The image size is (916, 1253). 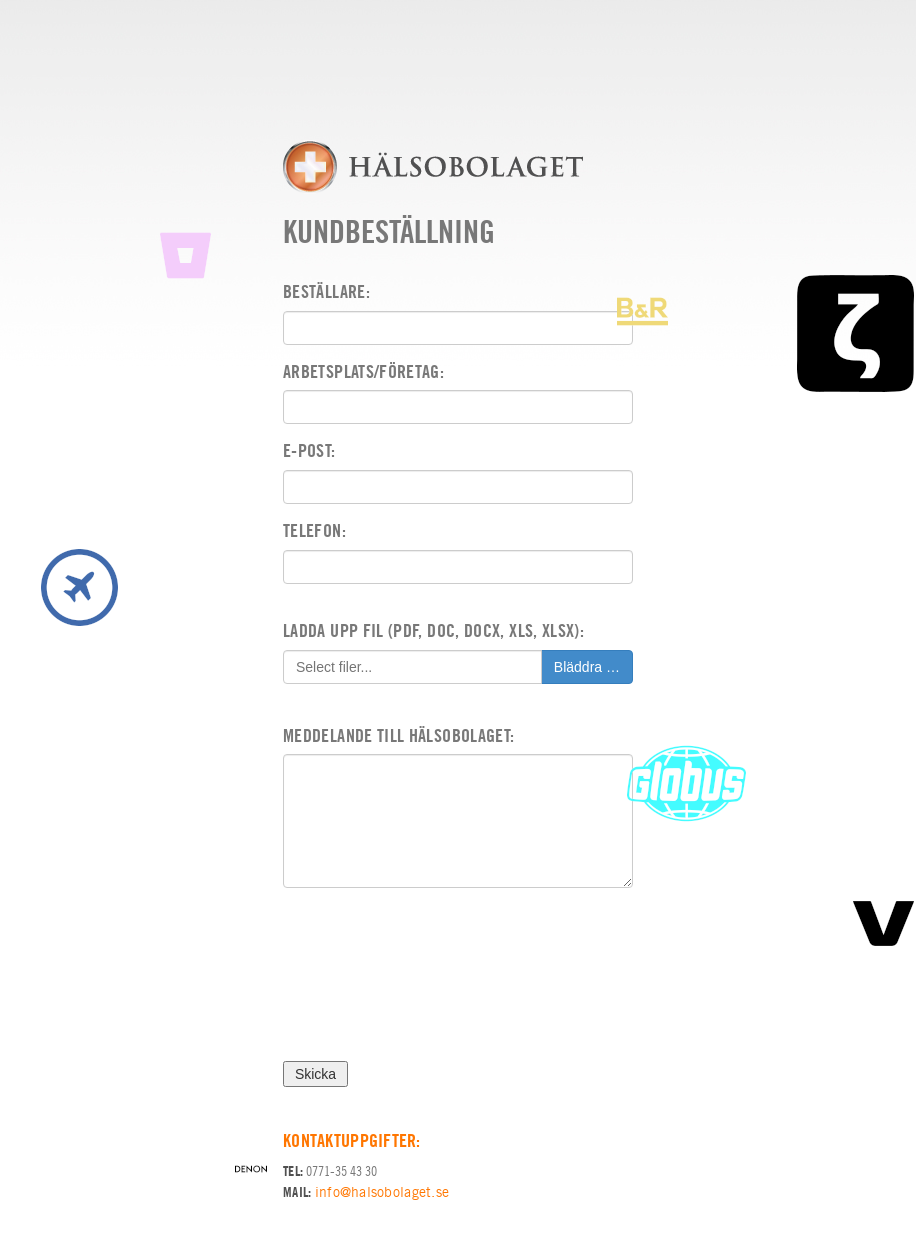 I want to click on globus brand logo, so click(x=686, y=783).